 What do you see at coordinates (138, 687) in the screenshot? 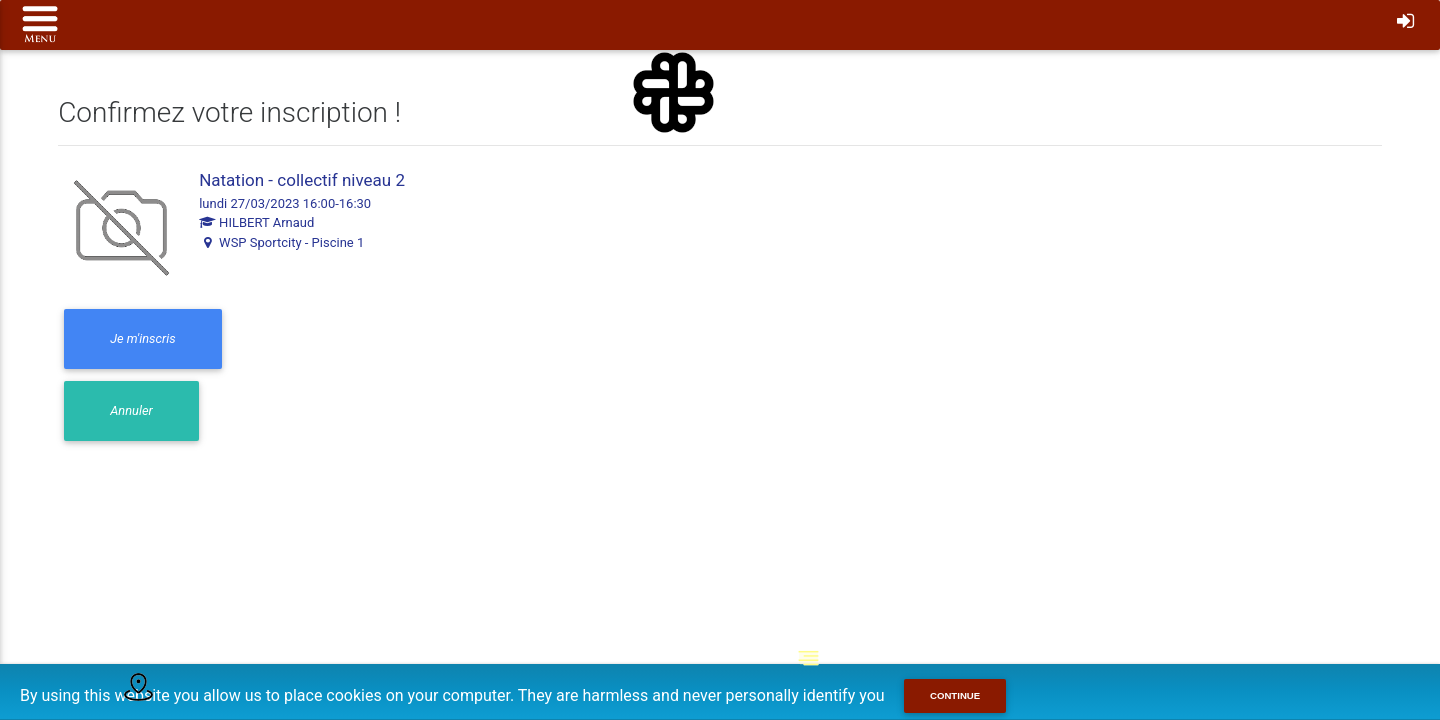
I see `view location area or region` at bounding box center [138, 687].